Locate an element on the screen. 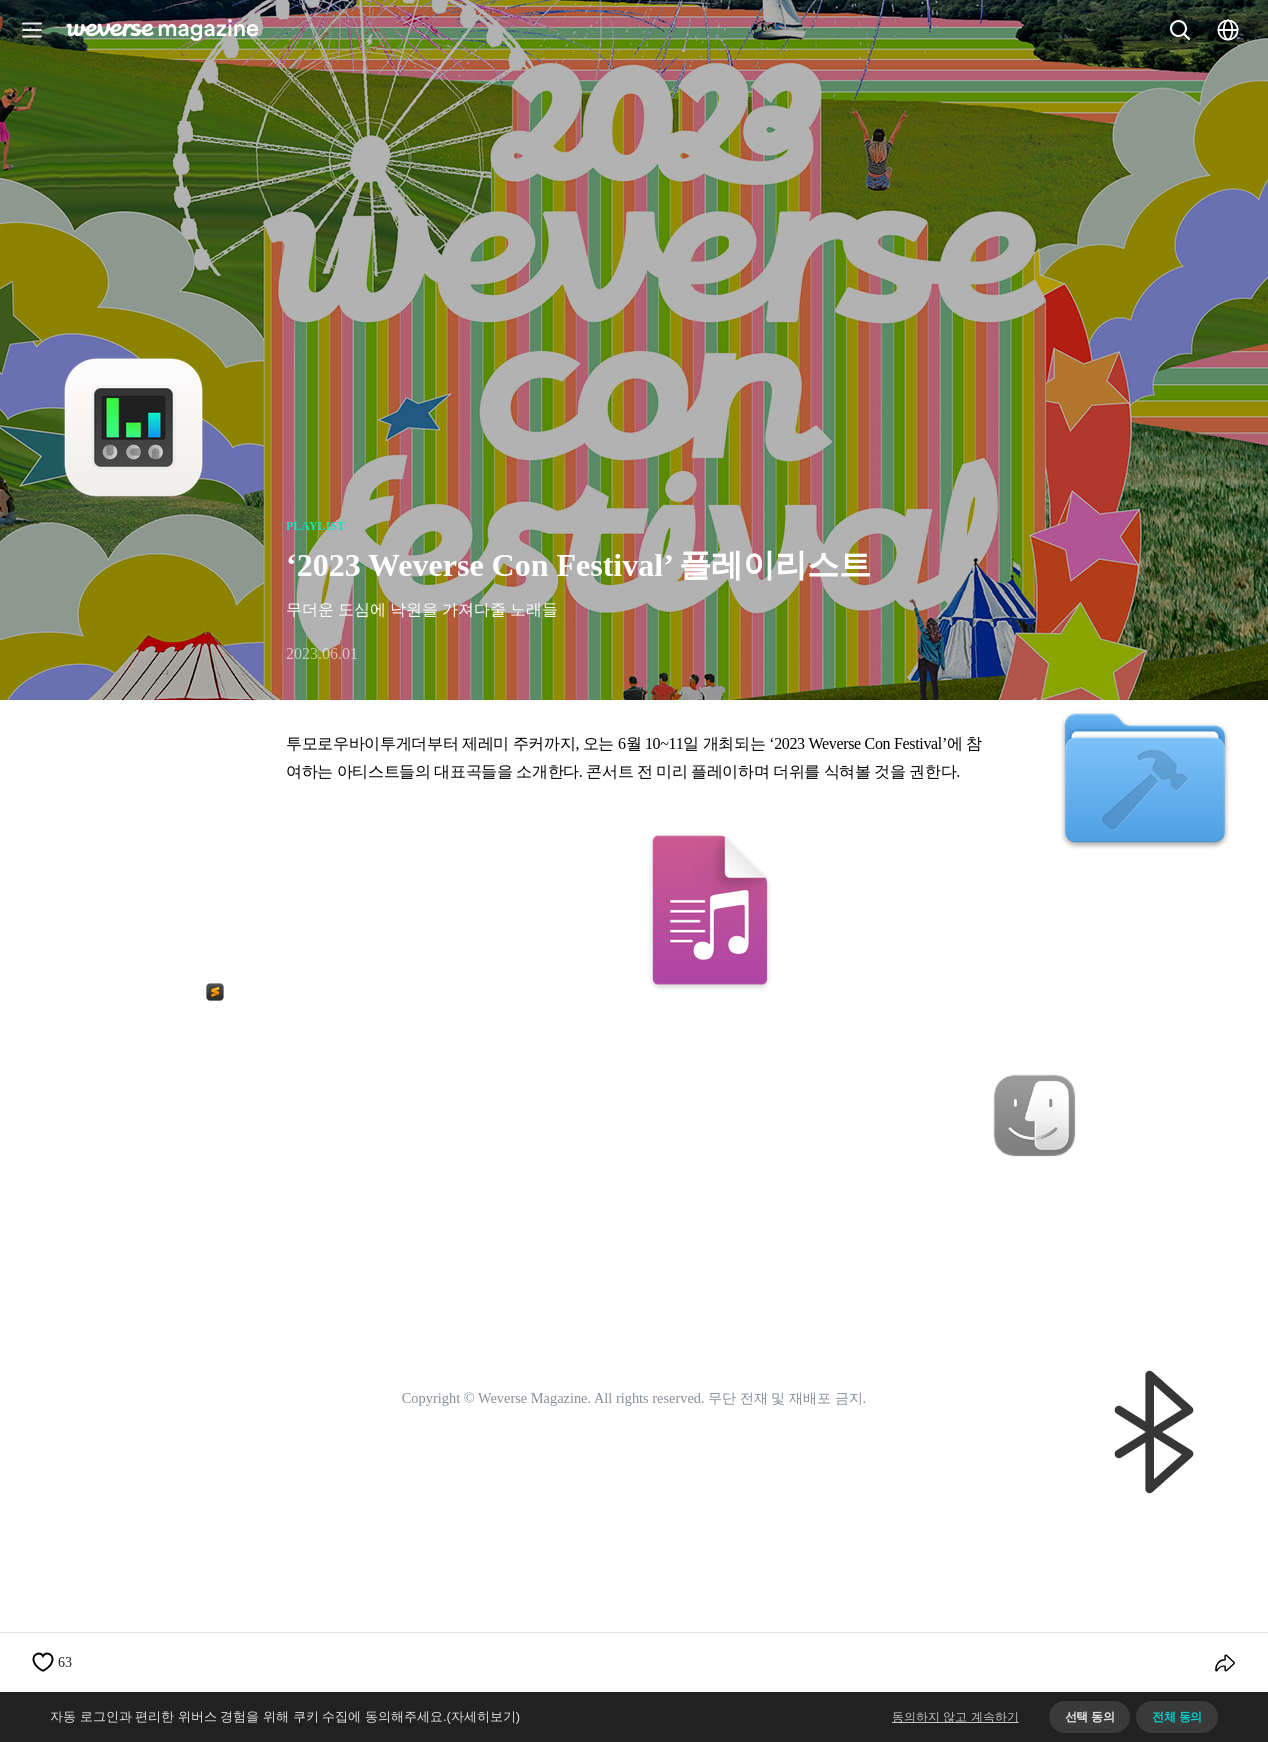 The width and height of the screenshot is (1268, 1742). audio playlist file type indicator is located at coordinates (710, 910).